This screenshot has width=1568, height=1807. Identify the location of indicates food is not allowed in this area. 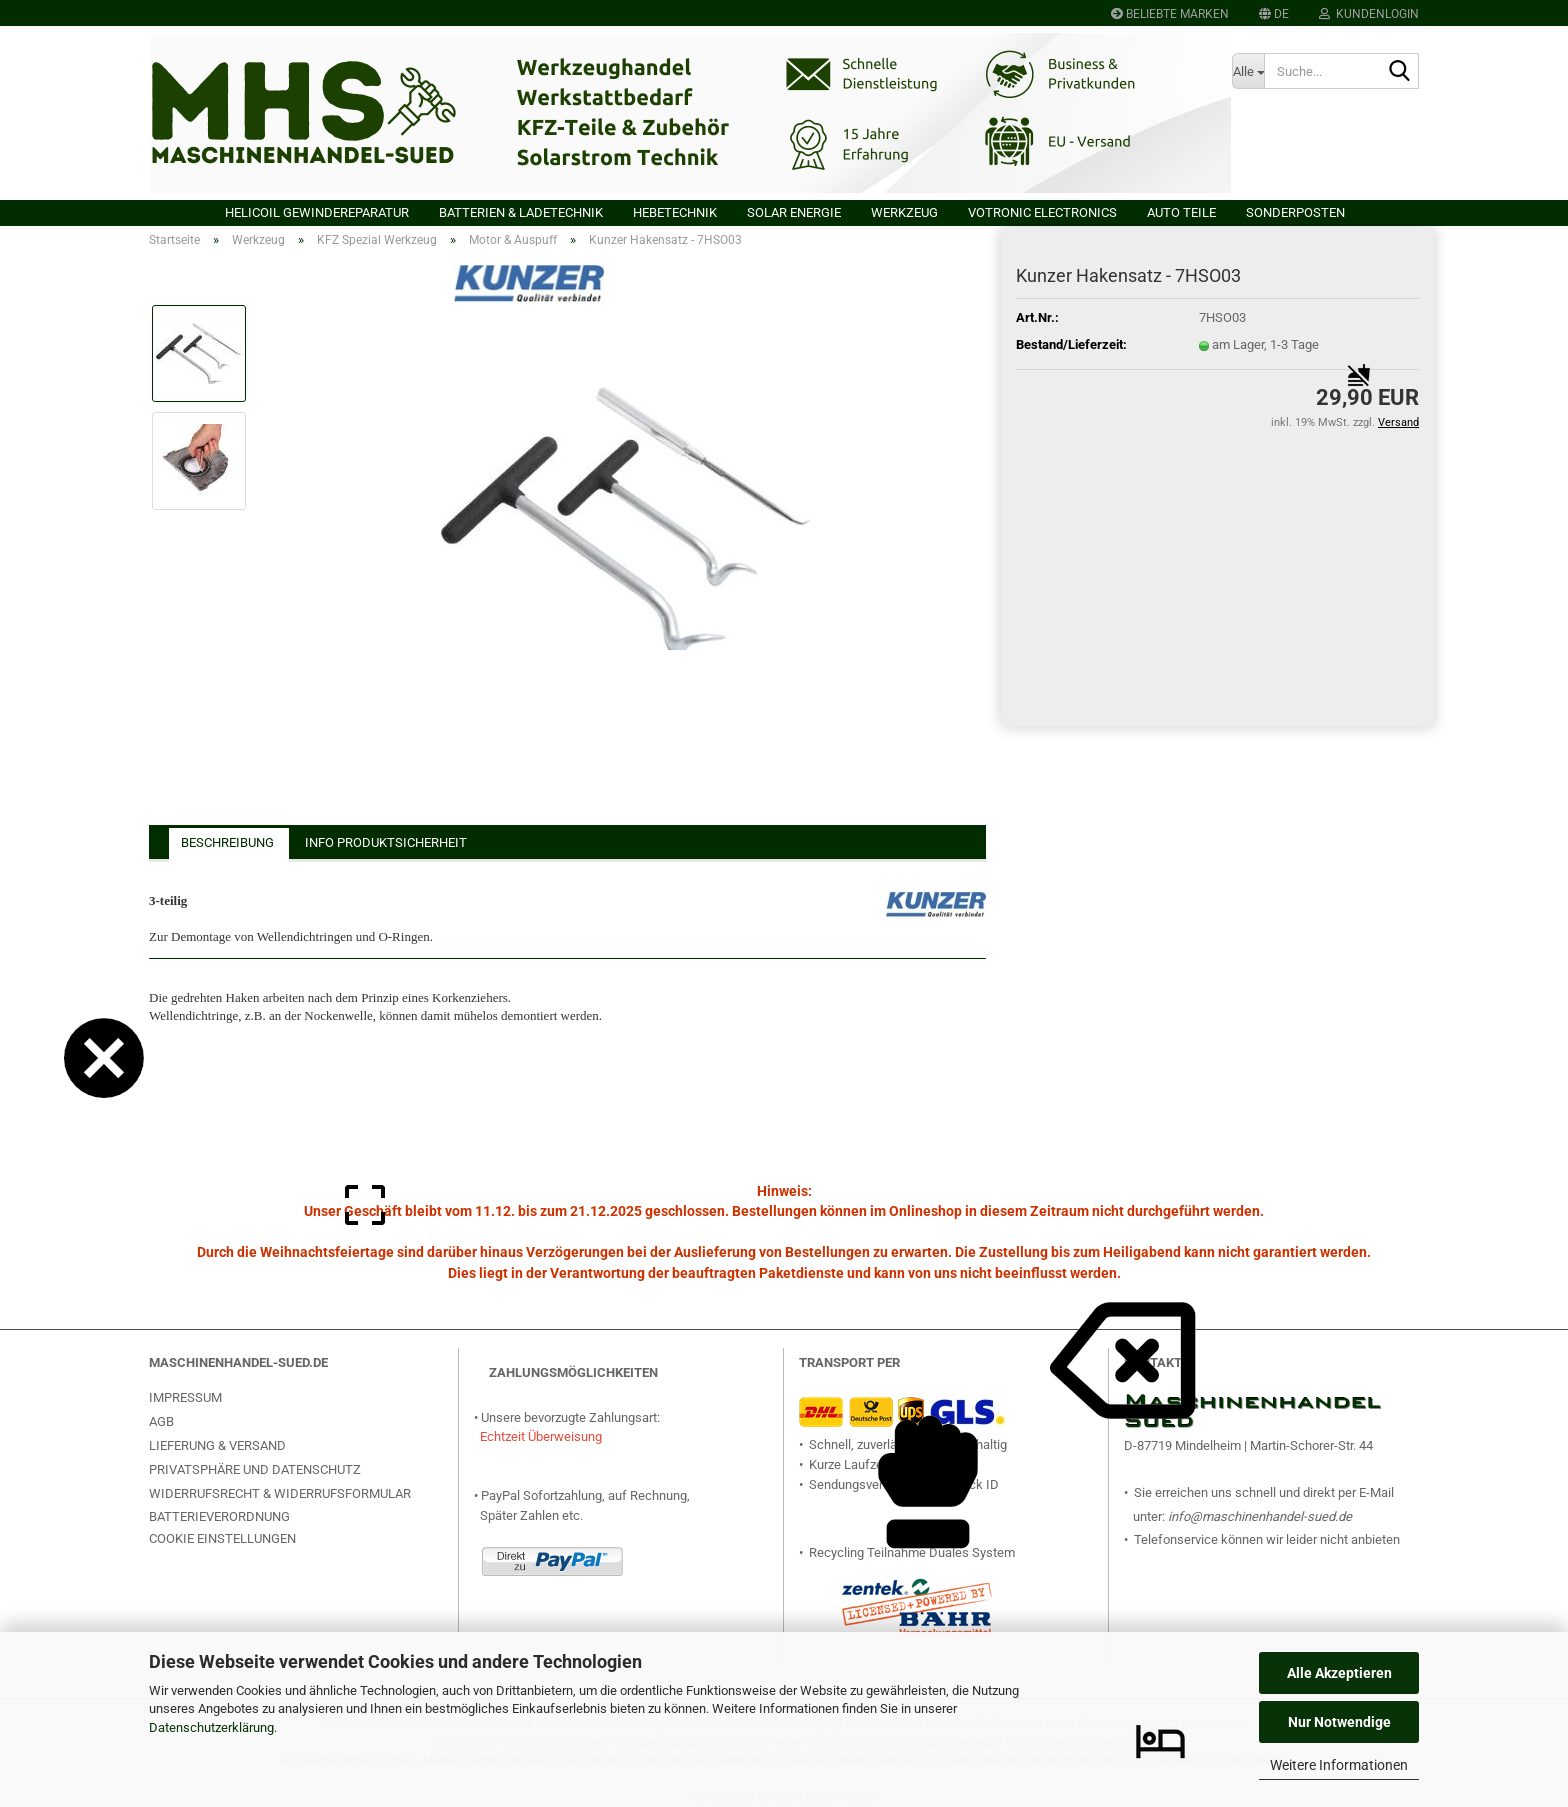
(1359, 375).